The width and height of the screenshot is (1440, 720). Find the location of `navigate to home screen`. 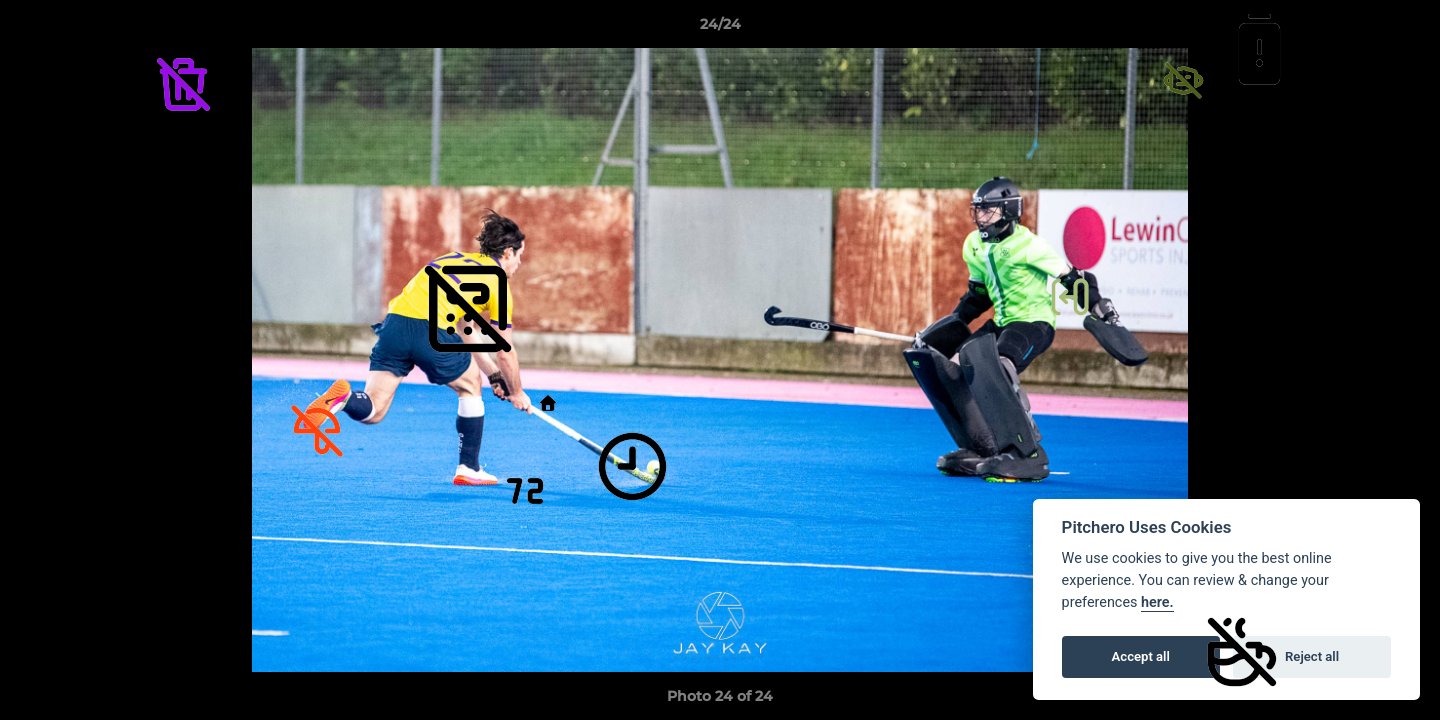

navigate to home screen is located at coordinates (548, 403).